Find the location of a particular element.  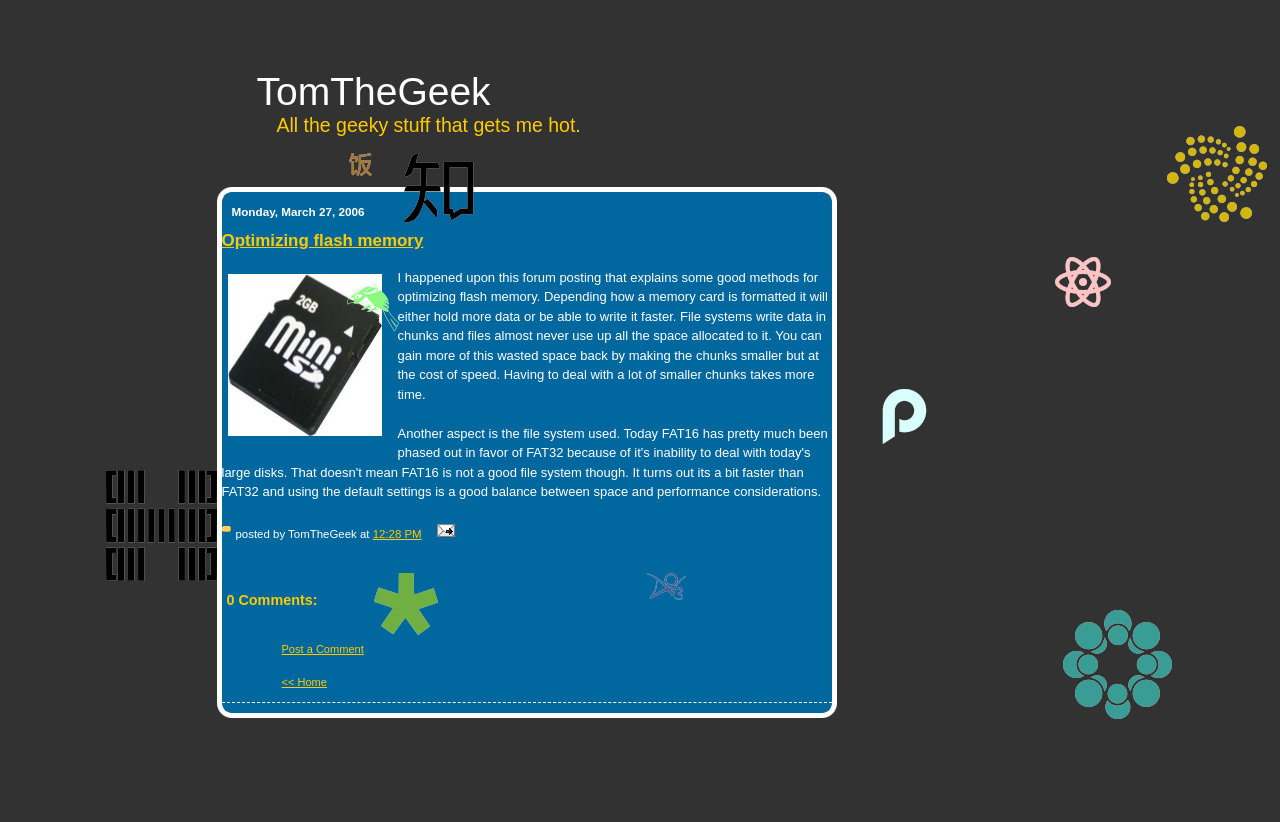

open zhihu app is located at coordinates (438, 187).